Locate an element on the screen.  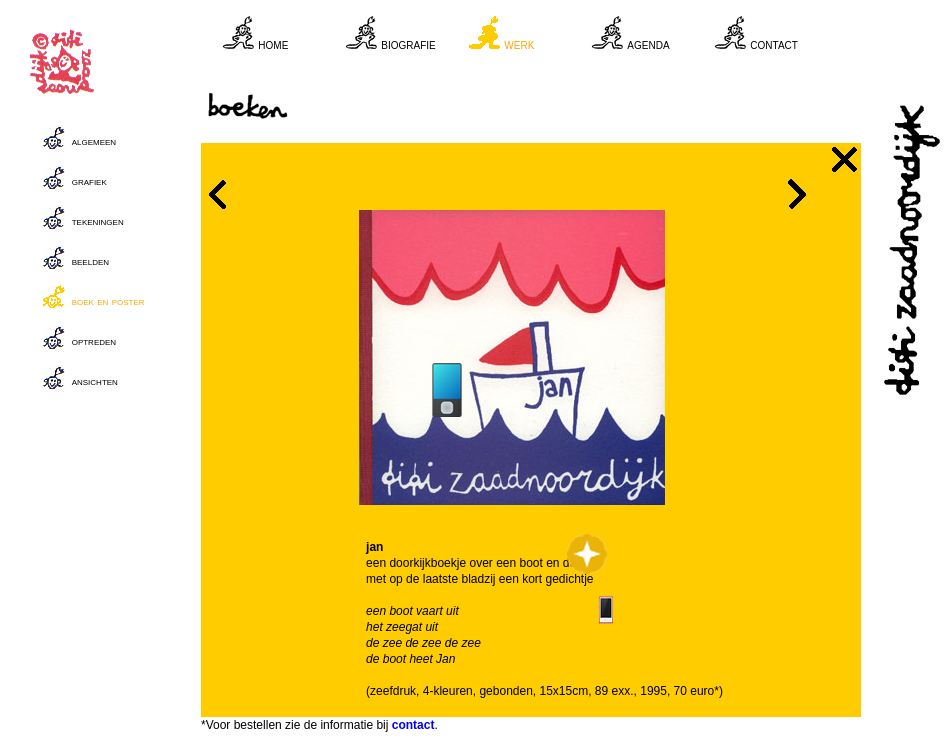
access portable media player settings is located at coordinates (447, 390).